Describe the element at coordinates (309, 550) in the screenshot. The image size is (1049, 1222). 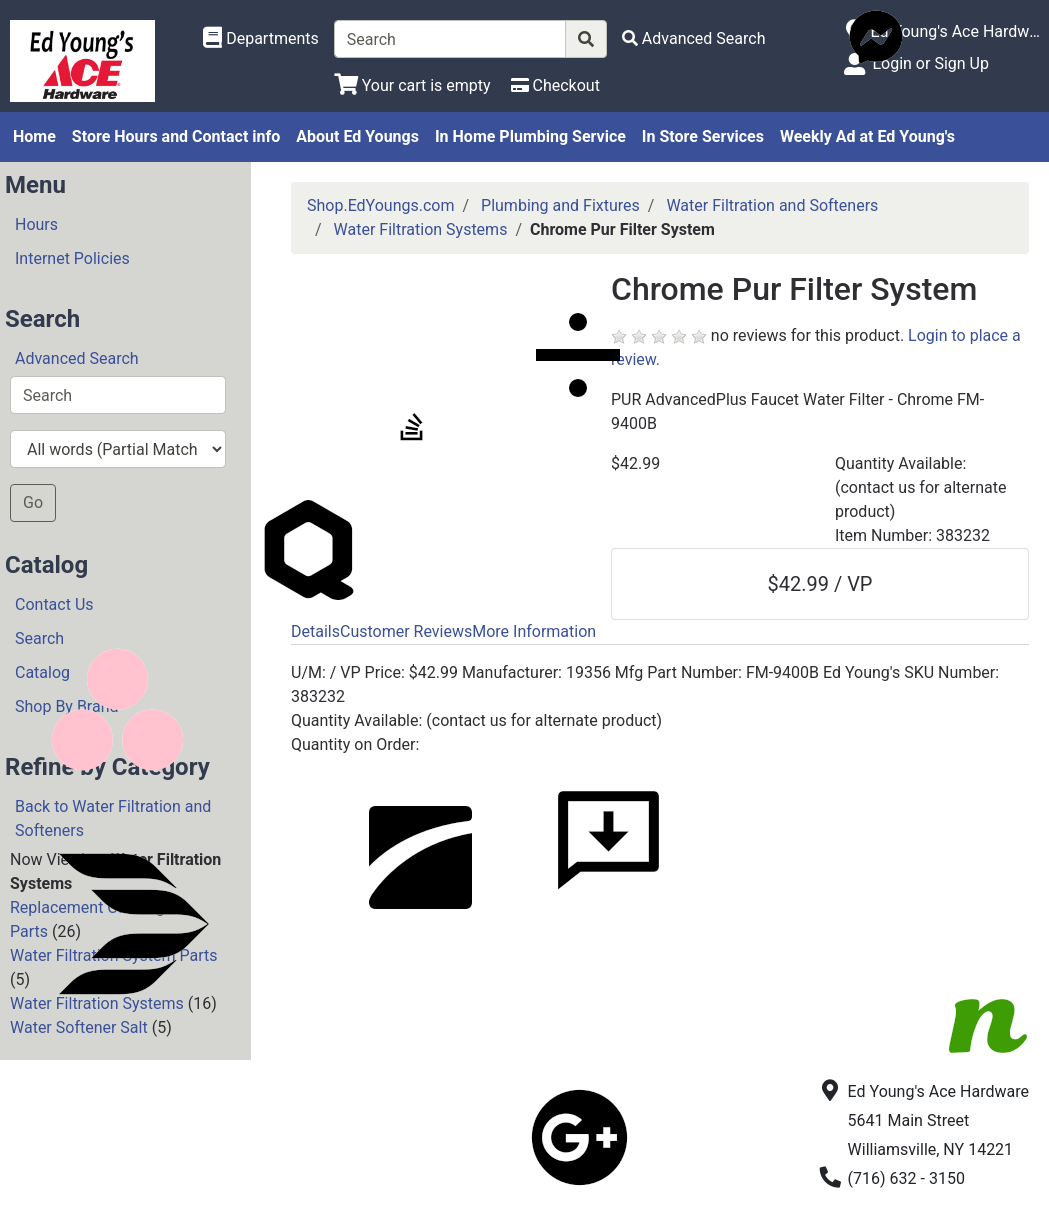
I see `qubes os logo` at that location.